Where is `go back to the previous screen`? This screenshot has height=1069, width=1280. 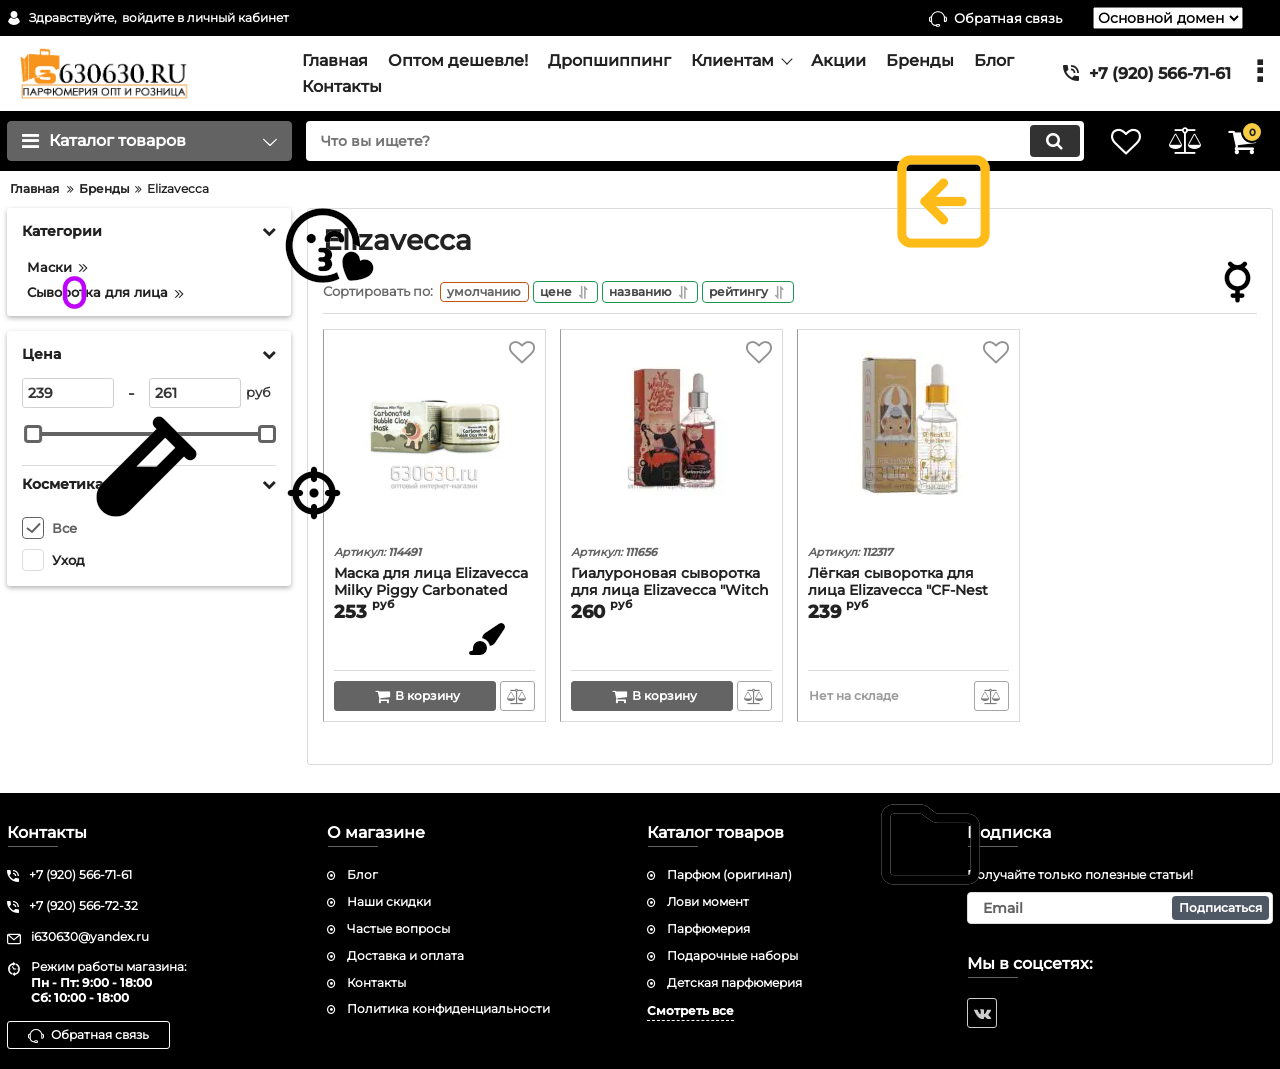 go back to the previous screen is located at coordinates (943, 201).